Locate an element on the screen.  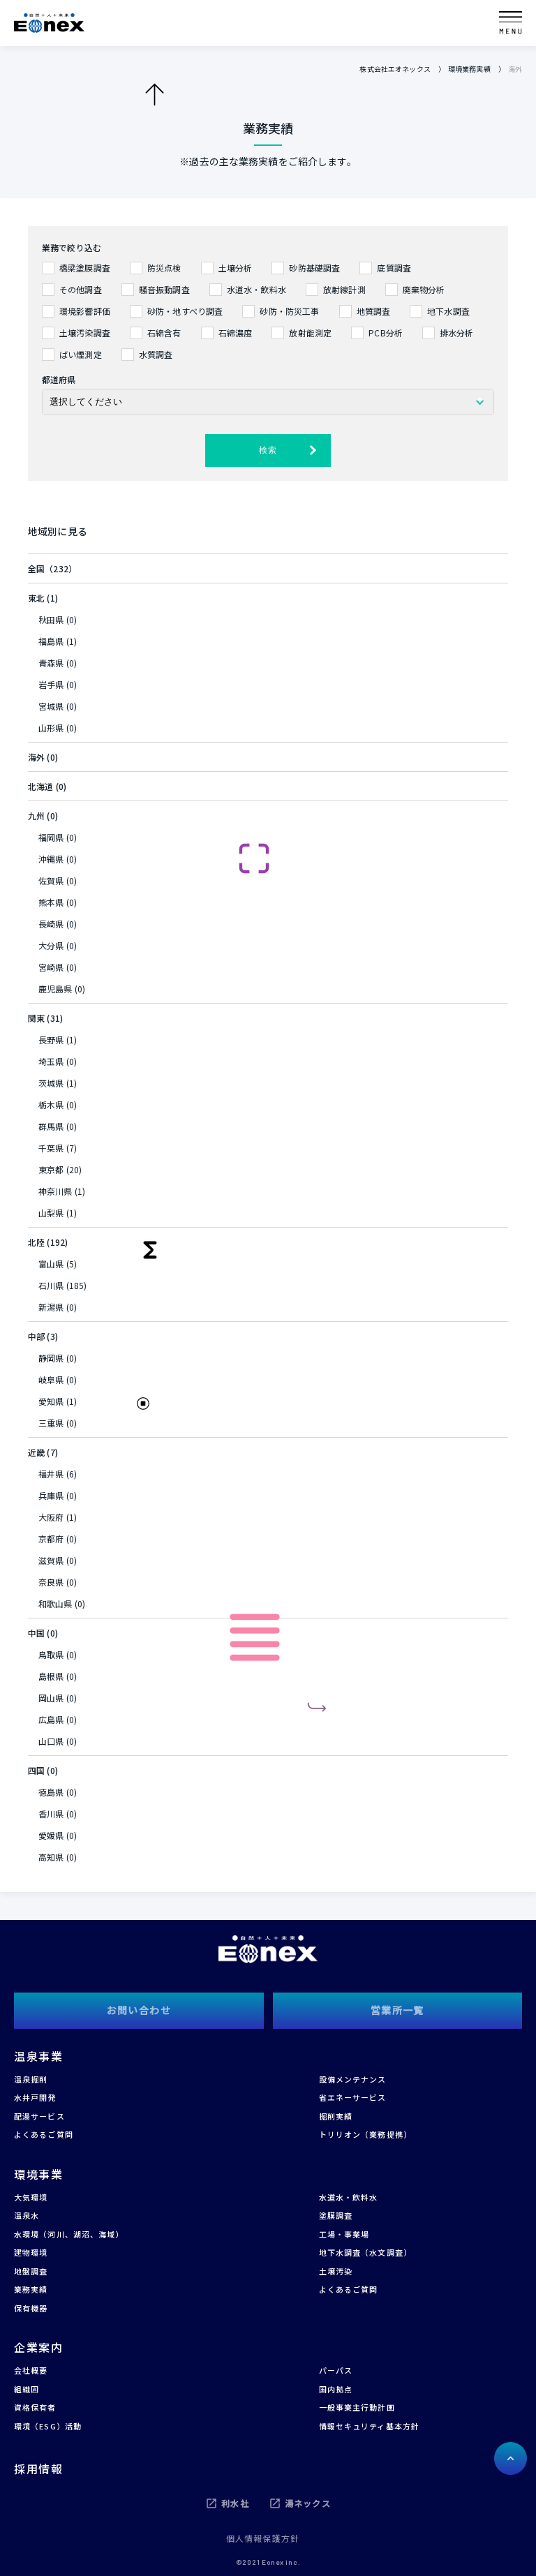
scan a QR code or barcode is located at coordinates (254, 858).